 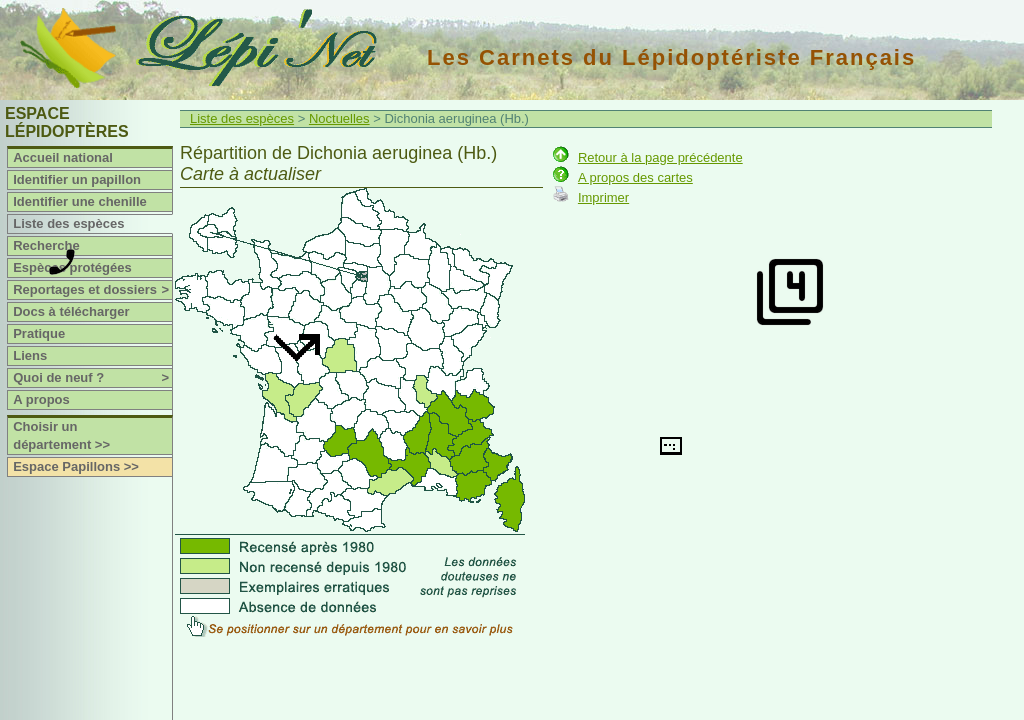 What do you see at coordinates (62, 262) in the screenshot?
I see `make a phone call` at bounding box center [62, 262].